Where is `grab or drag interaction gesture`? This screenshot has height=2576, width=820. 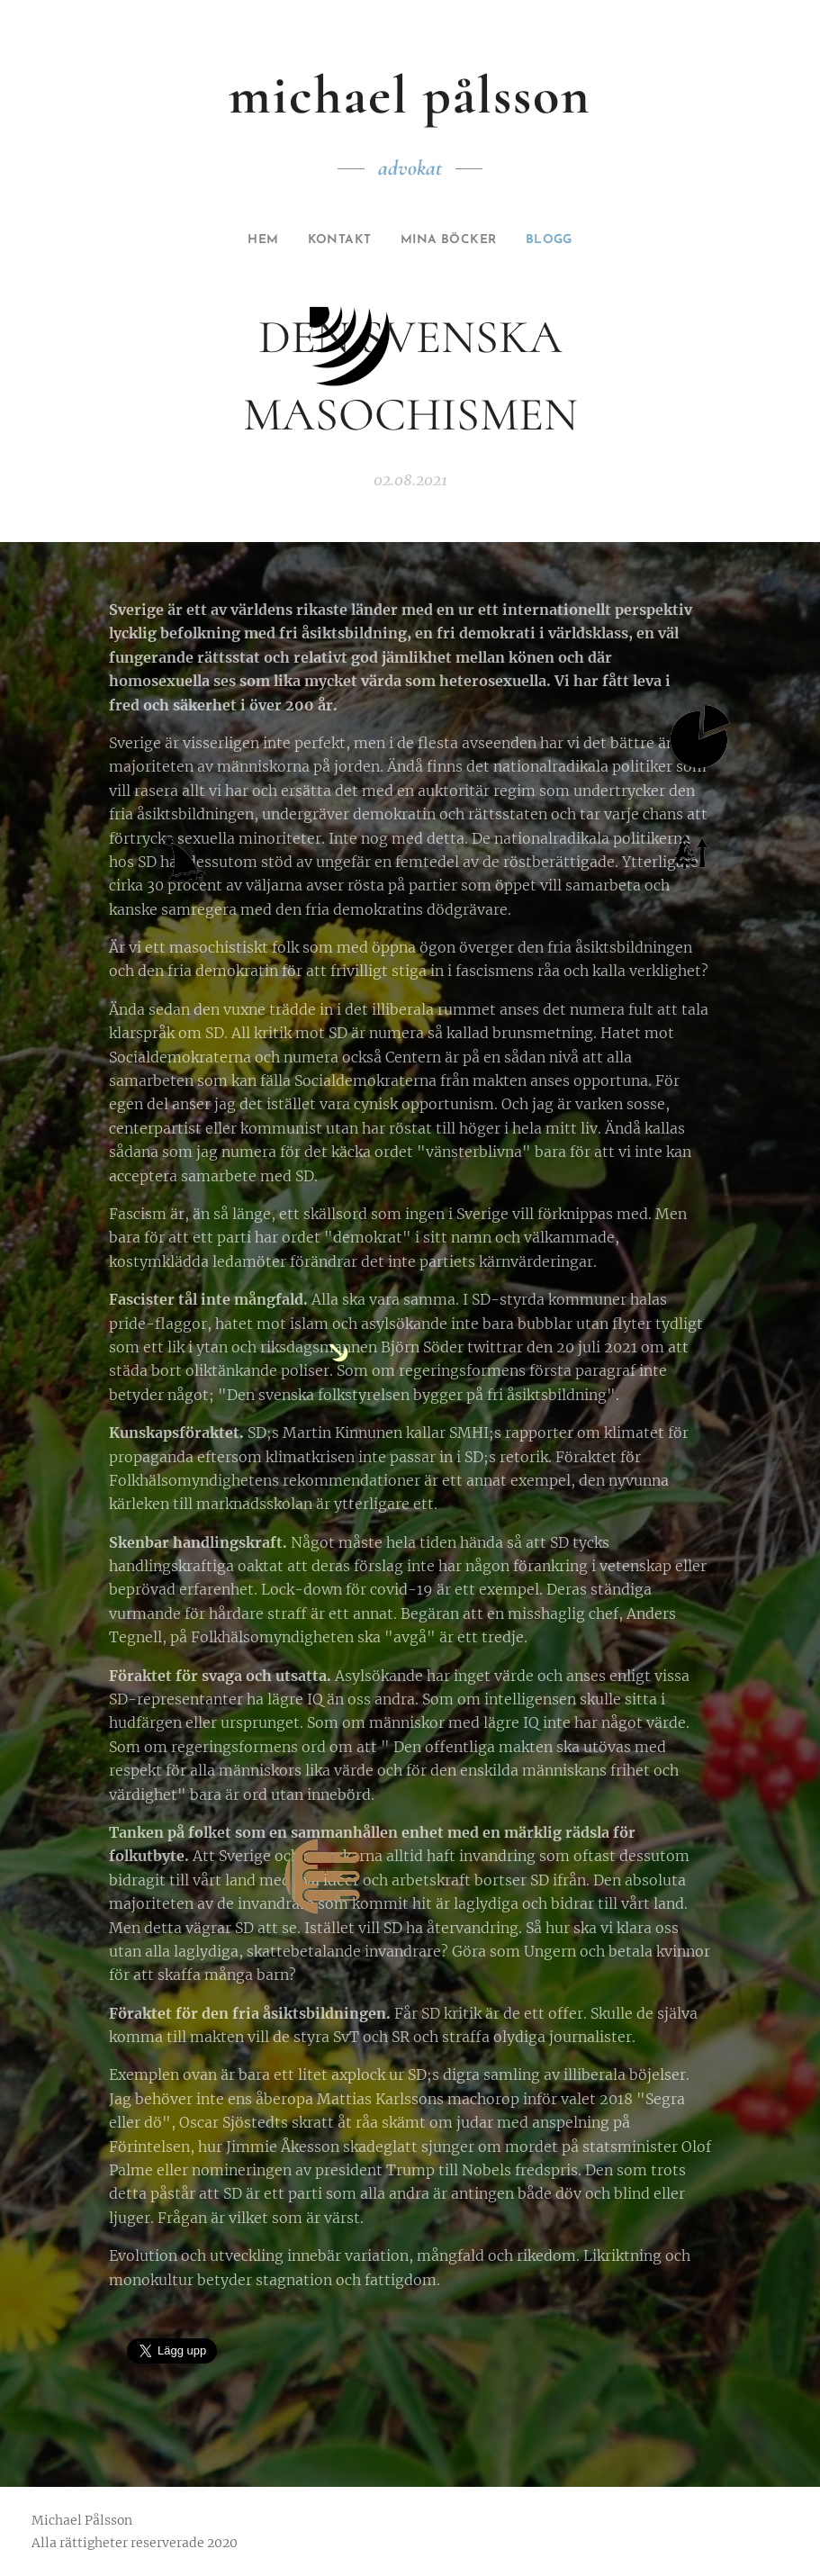 grab or drag interaction gesture is located at coordinates (322, 1876).